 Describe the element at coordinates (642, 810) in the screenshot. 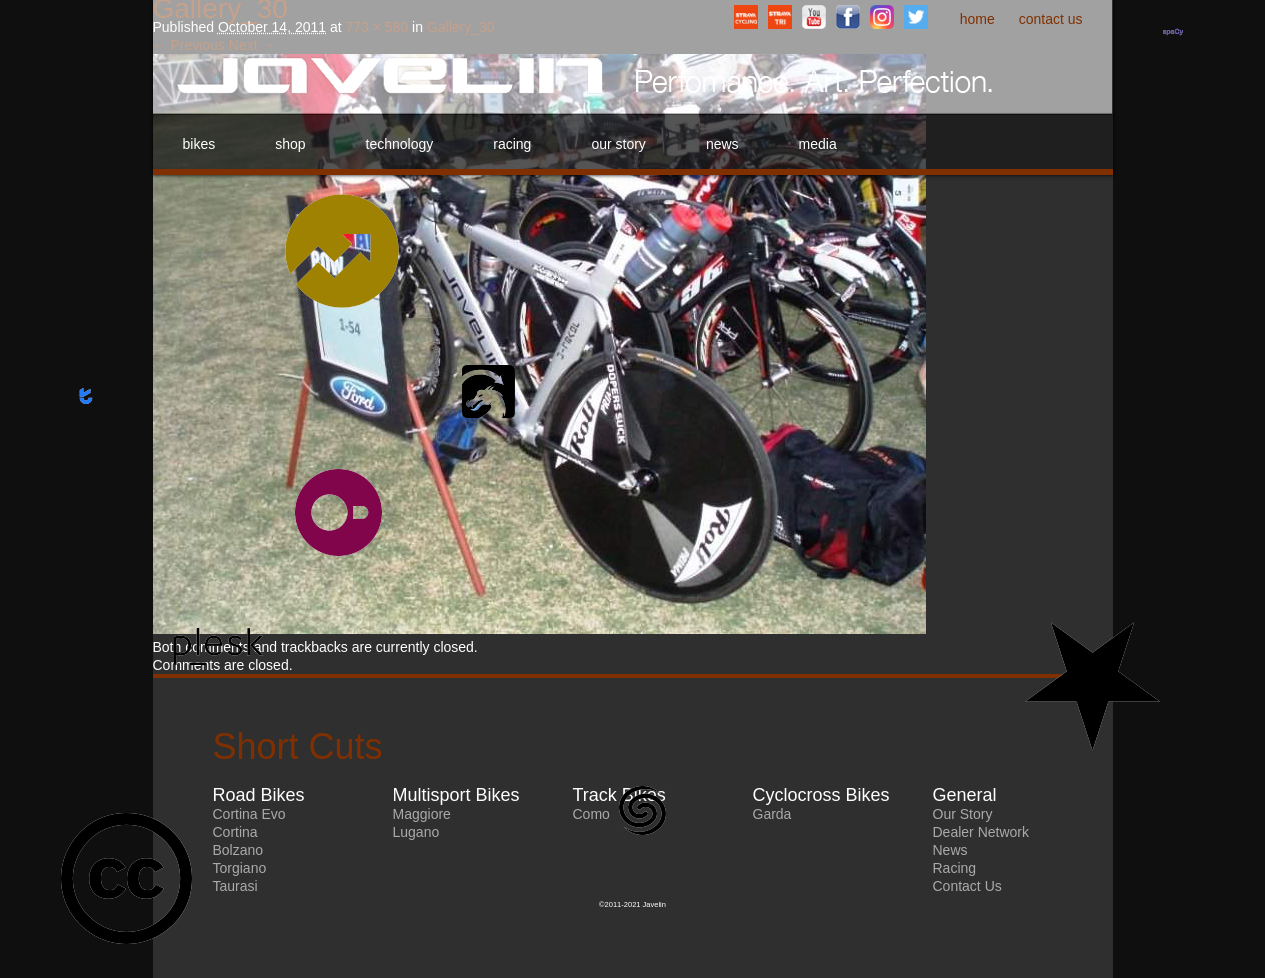

I see `Laravel Nova administration panel logo` at that location.